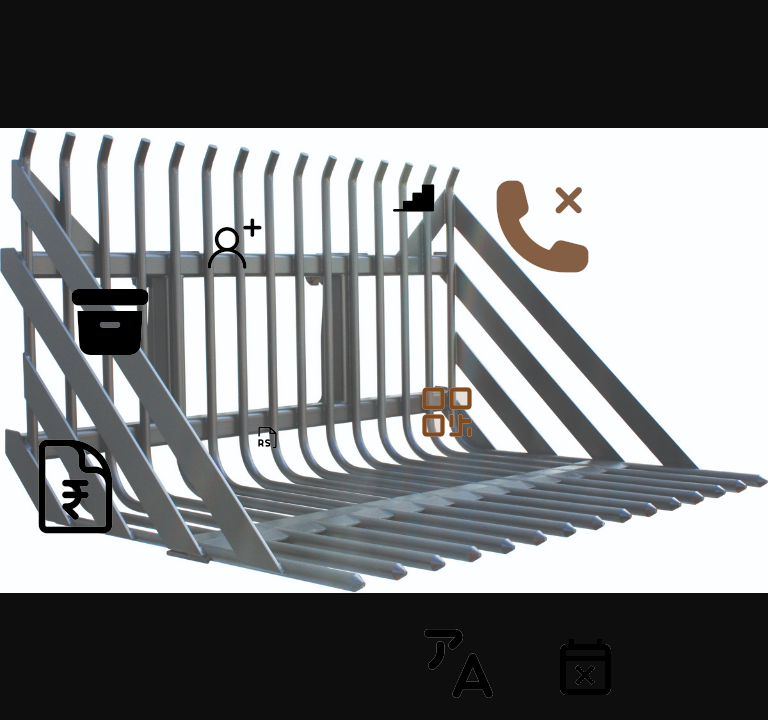 The height and width of the screenshot is (720, 768). I want to click on add a new user or contact, so click(234, 245).